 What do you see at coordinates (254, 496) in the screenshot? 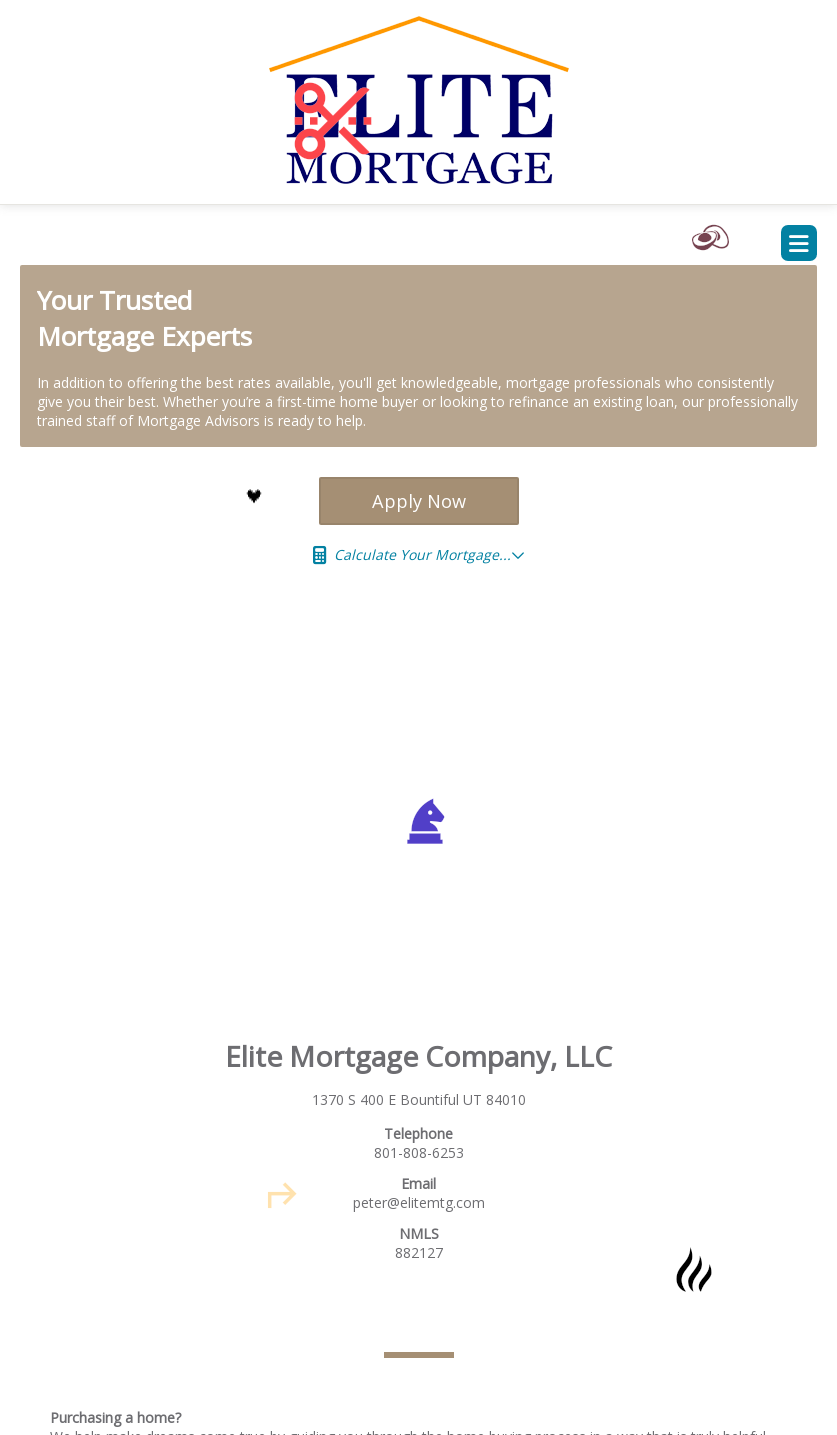
I see `open deezer music streaming app` at bounding box center [254, 496].